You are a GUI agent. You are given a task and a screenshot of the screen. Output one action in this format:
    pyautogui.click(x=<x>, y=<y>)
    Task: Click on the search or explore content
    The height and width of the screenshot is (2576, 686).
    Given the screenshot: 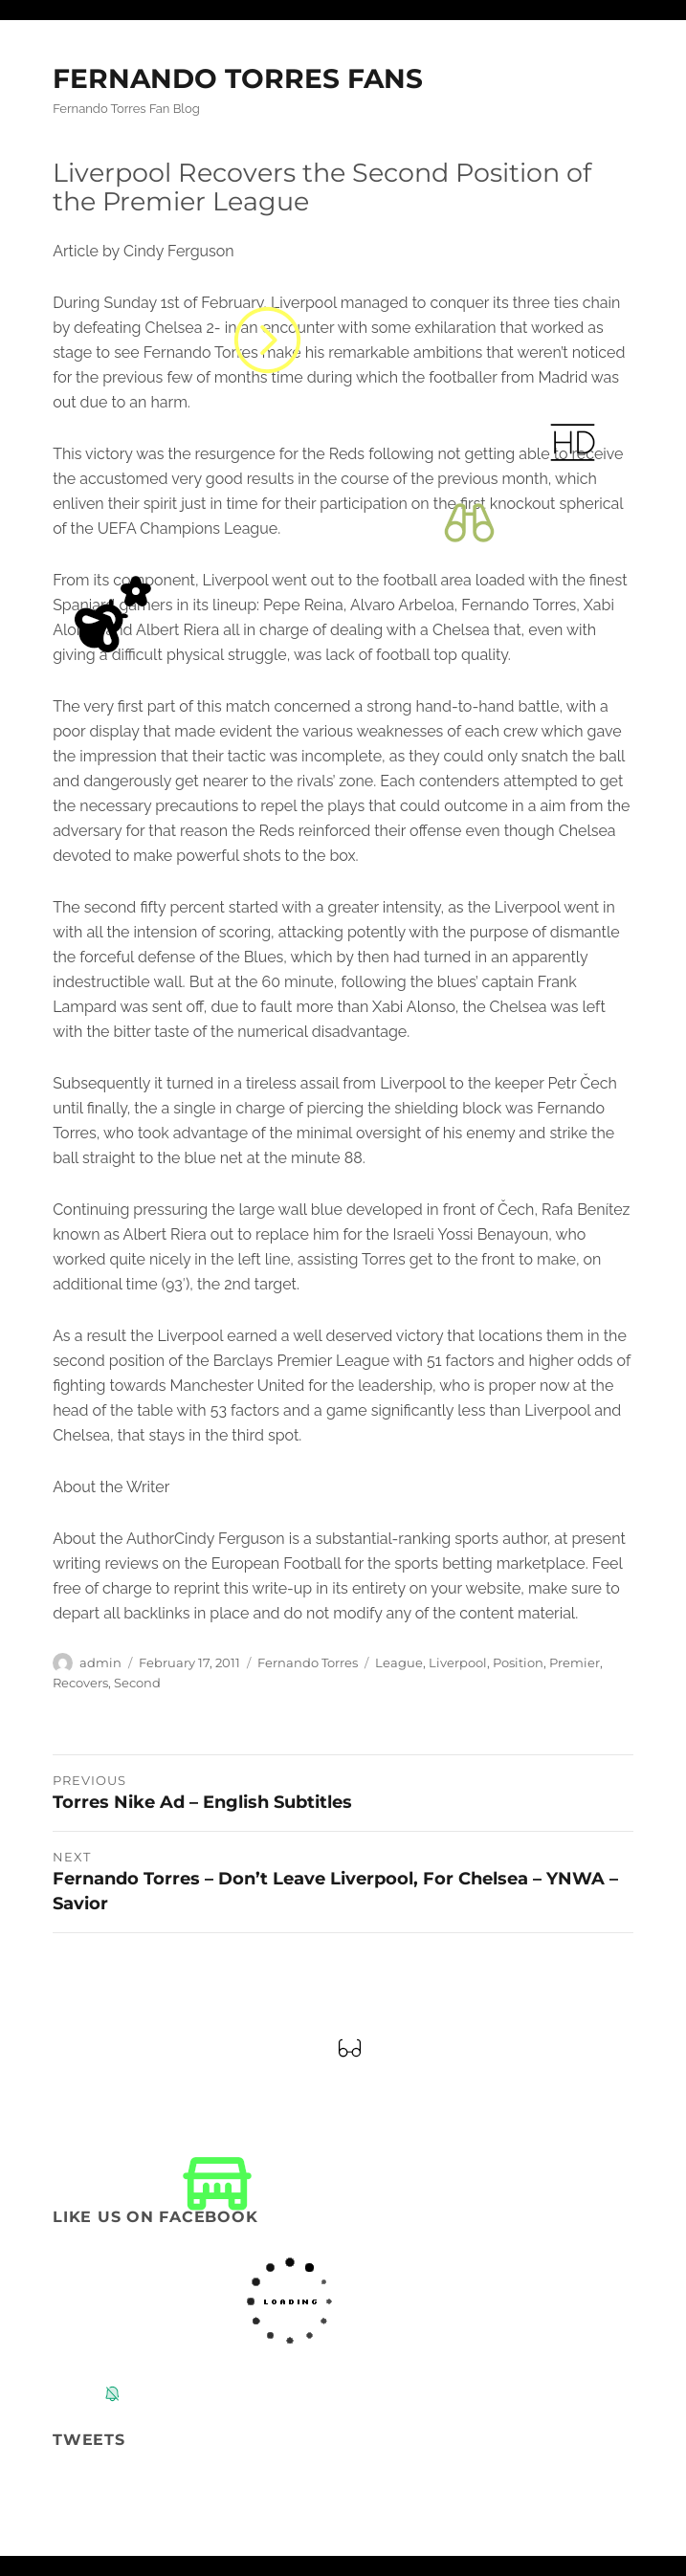 What is the action you would take?
    pyautogui.click(x=469, y=522)
    